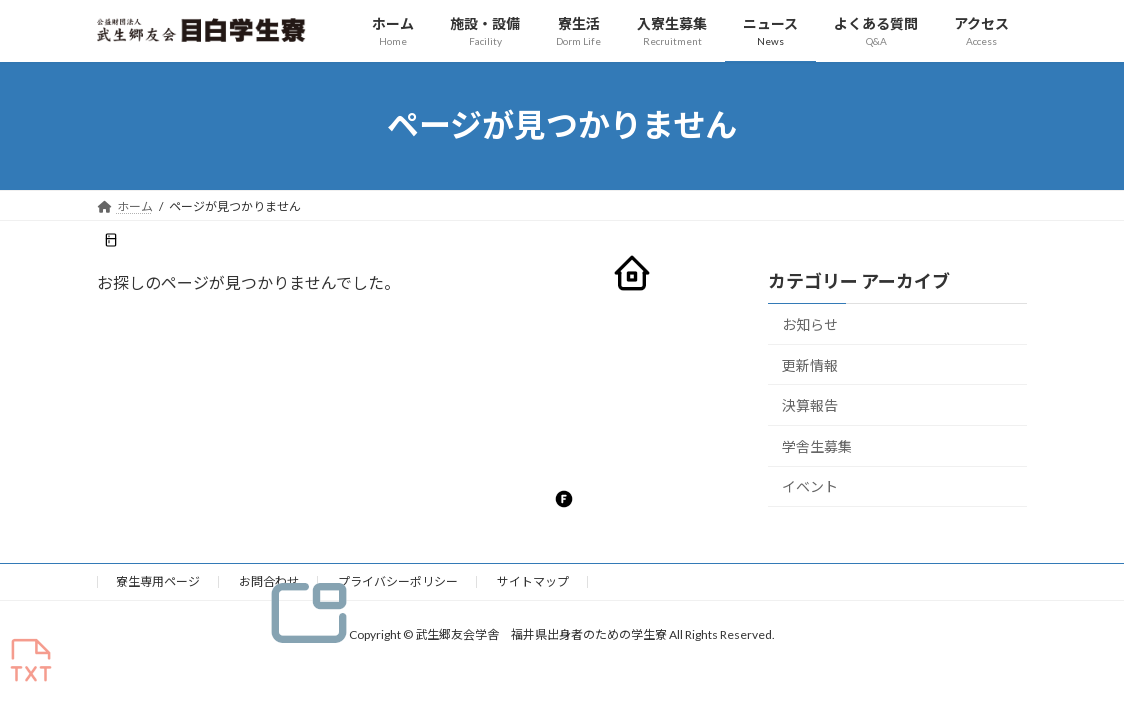 This screenshot has height=720, width=1124. What do you see at coordinates (31, 662) in the screenshot?
I see `open a text file` at bounding box center [31, 662].